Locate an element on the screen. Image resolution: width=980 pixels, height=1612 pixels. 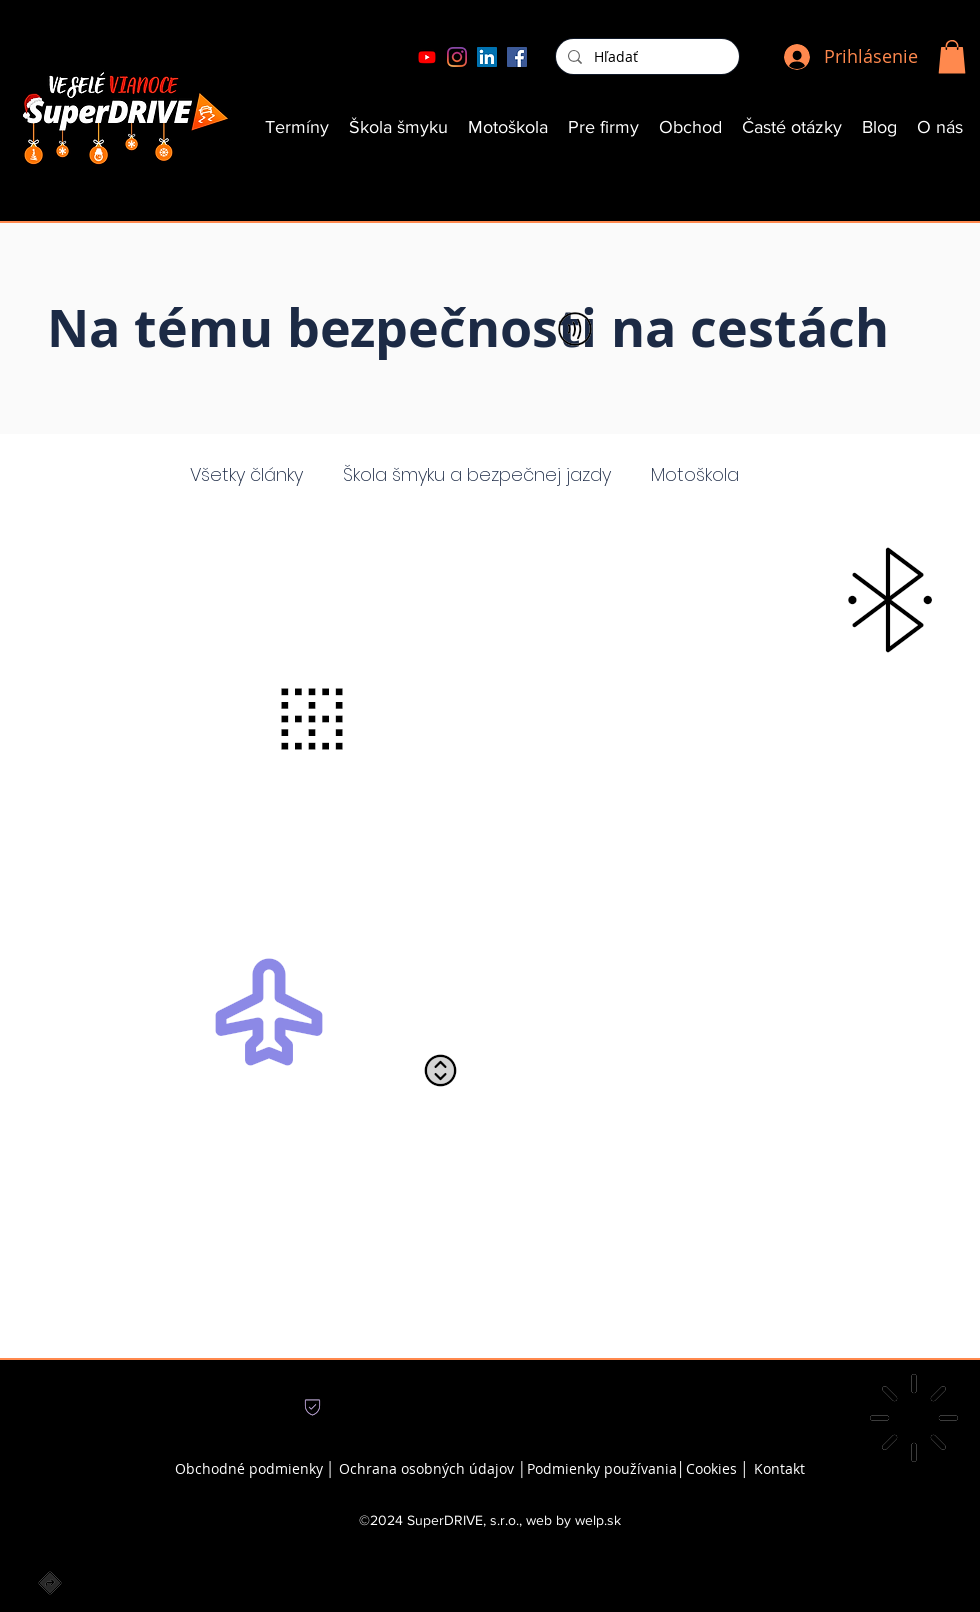
loading content in progress is located at coordinates (914, 1418).